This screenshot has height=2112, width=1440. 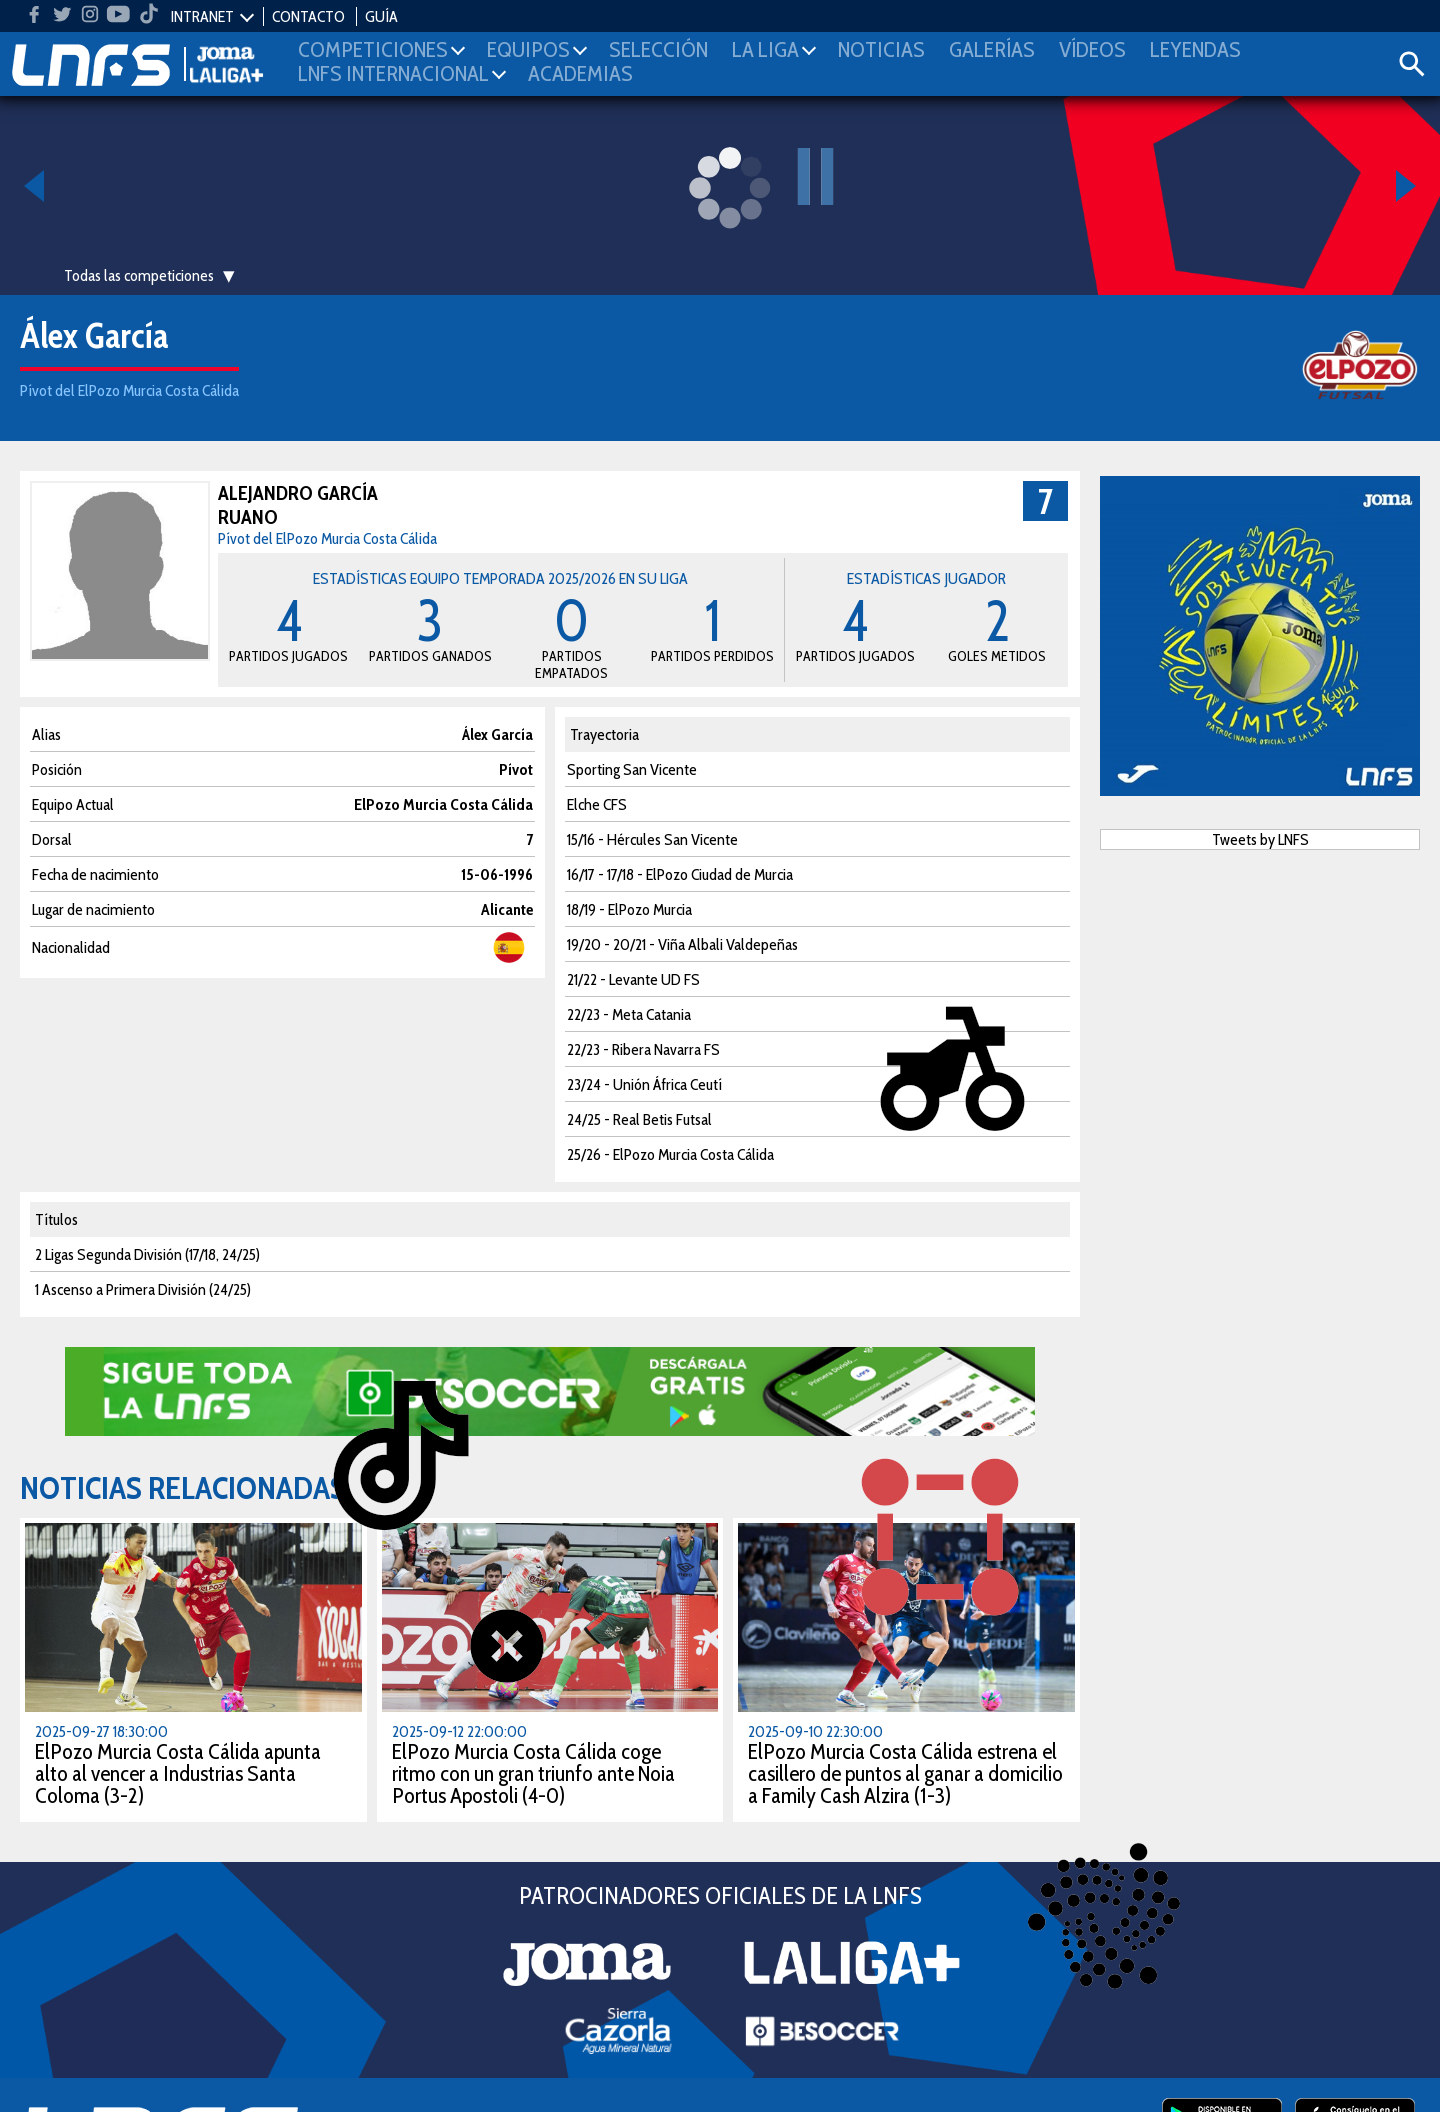 I want to click on access shape tools or vector editing, so click(x=940, y=1537).